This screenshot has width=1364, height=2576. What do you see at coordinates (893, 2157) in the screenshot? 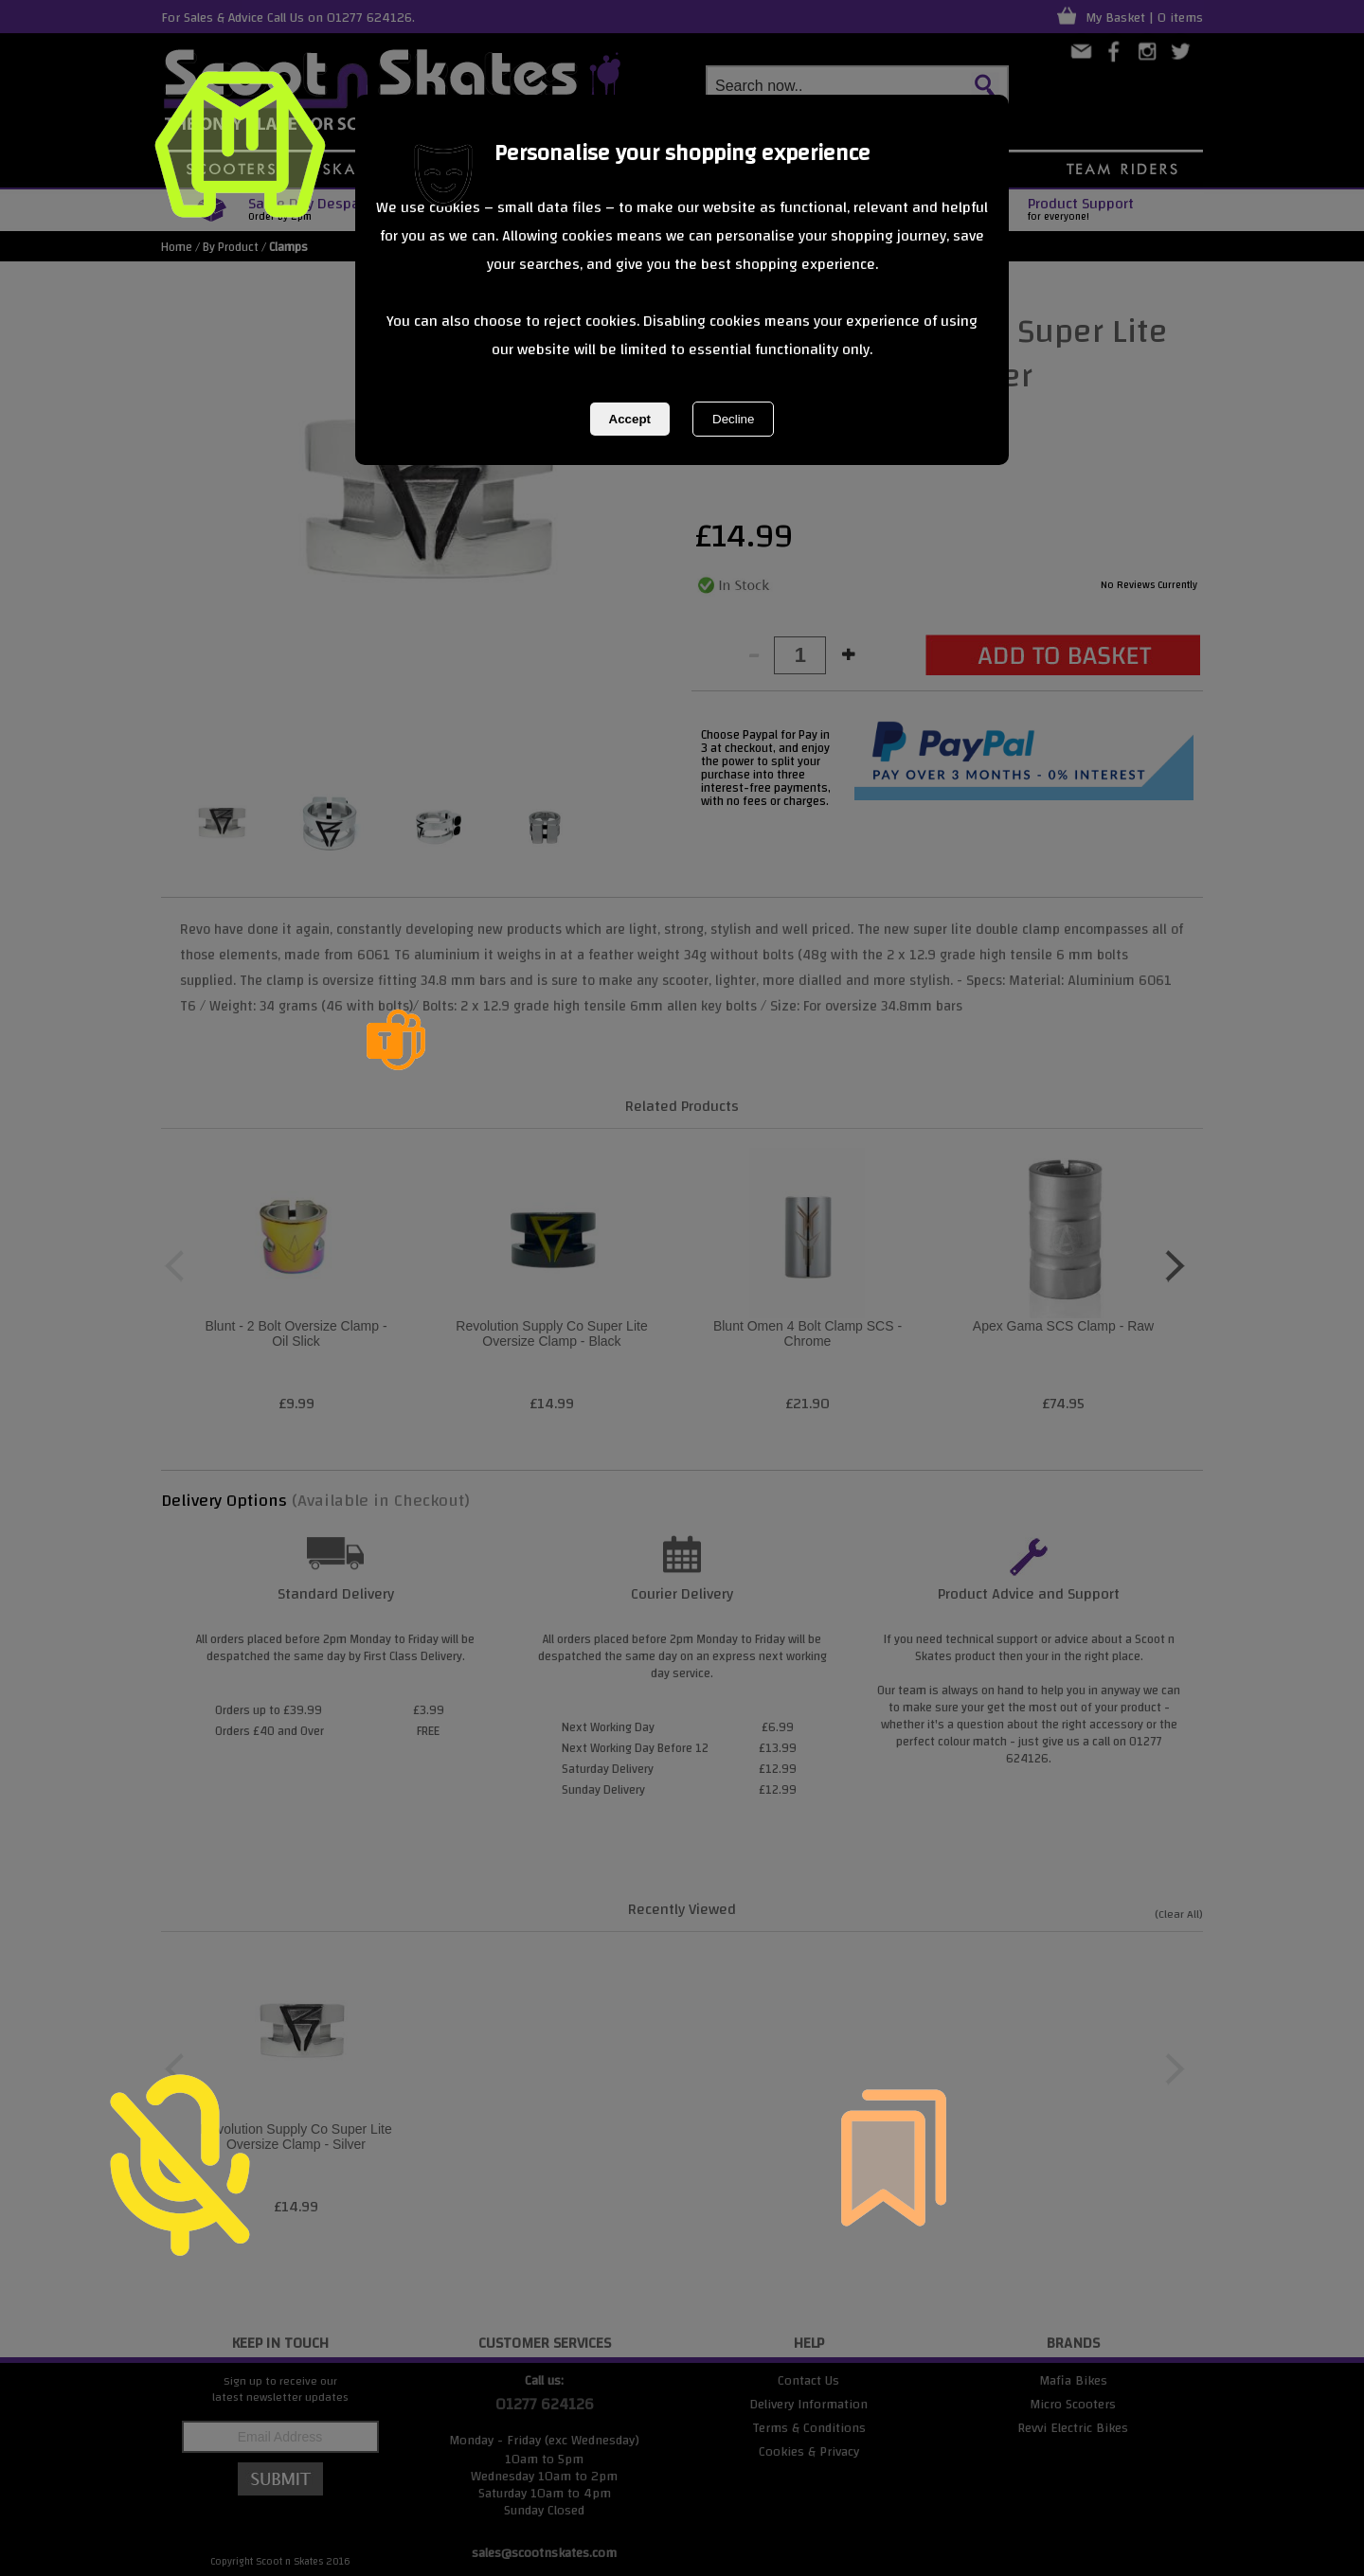
I see `view your saved bookmarks` at bounding box center [893, 2157].